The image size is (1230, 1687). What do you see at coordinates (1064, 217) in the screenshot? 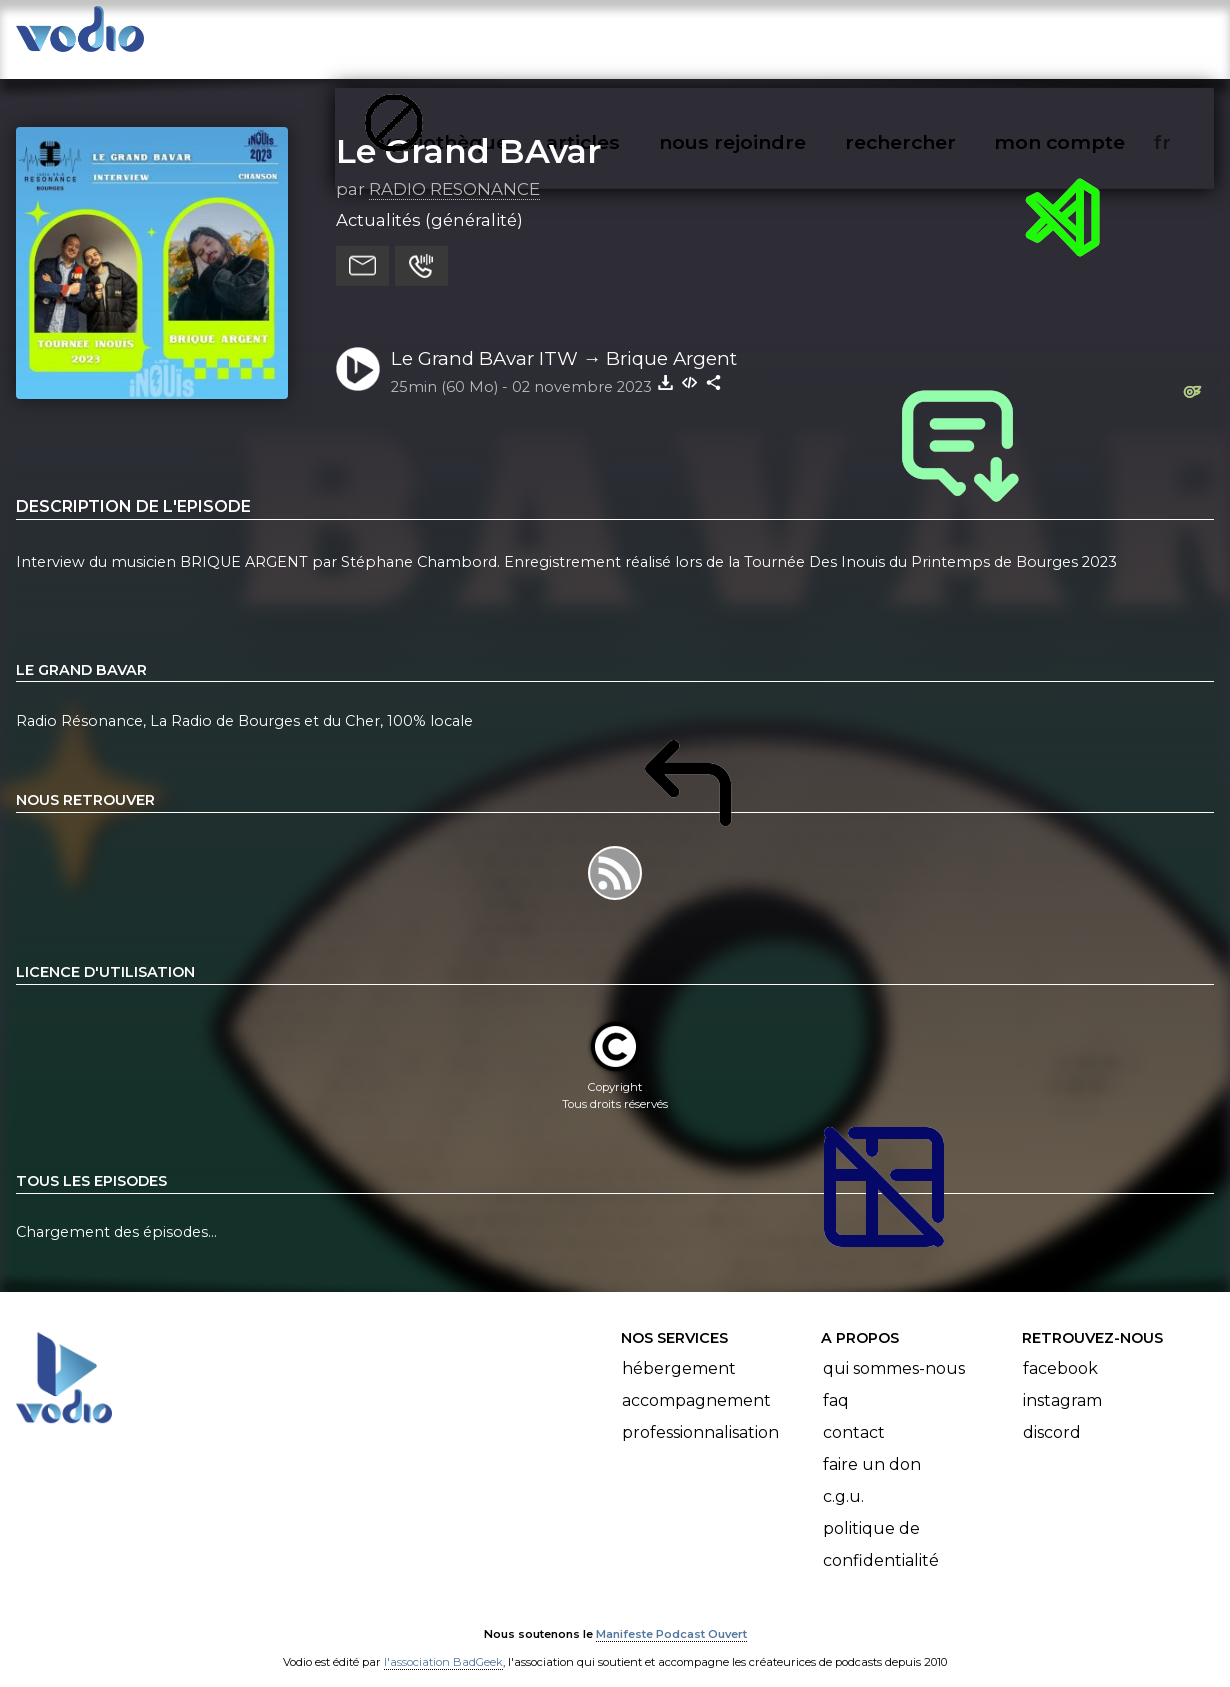
I see `open visual studio code` at bounding box center [1064, 217].